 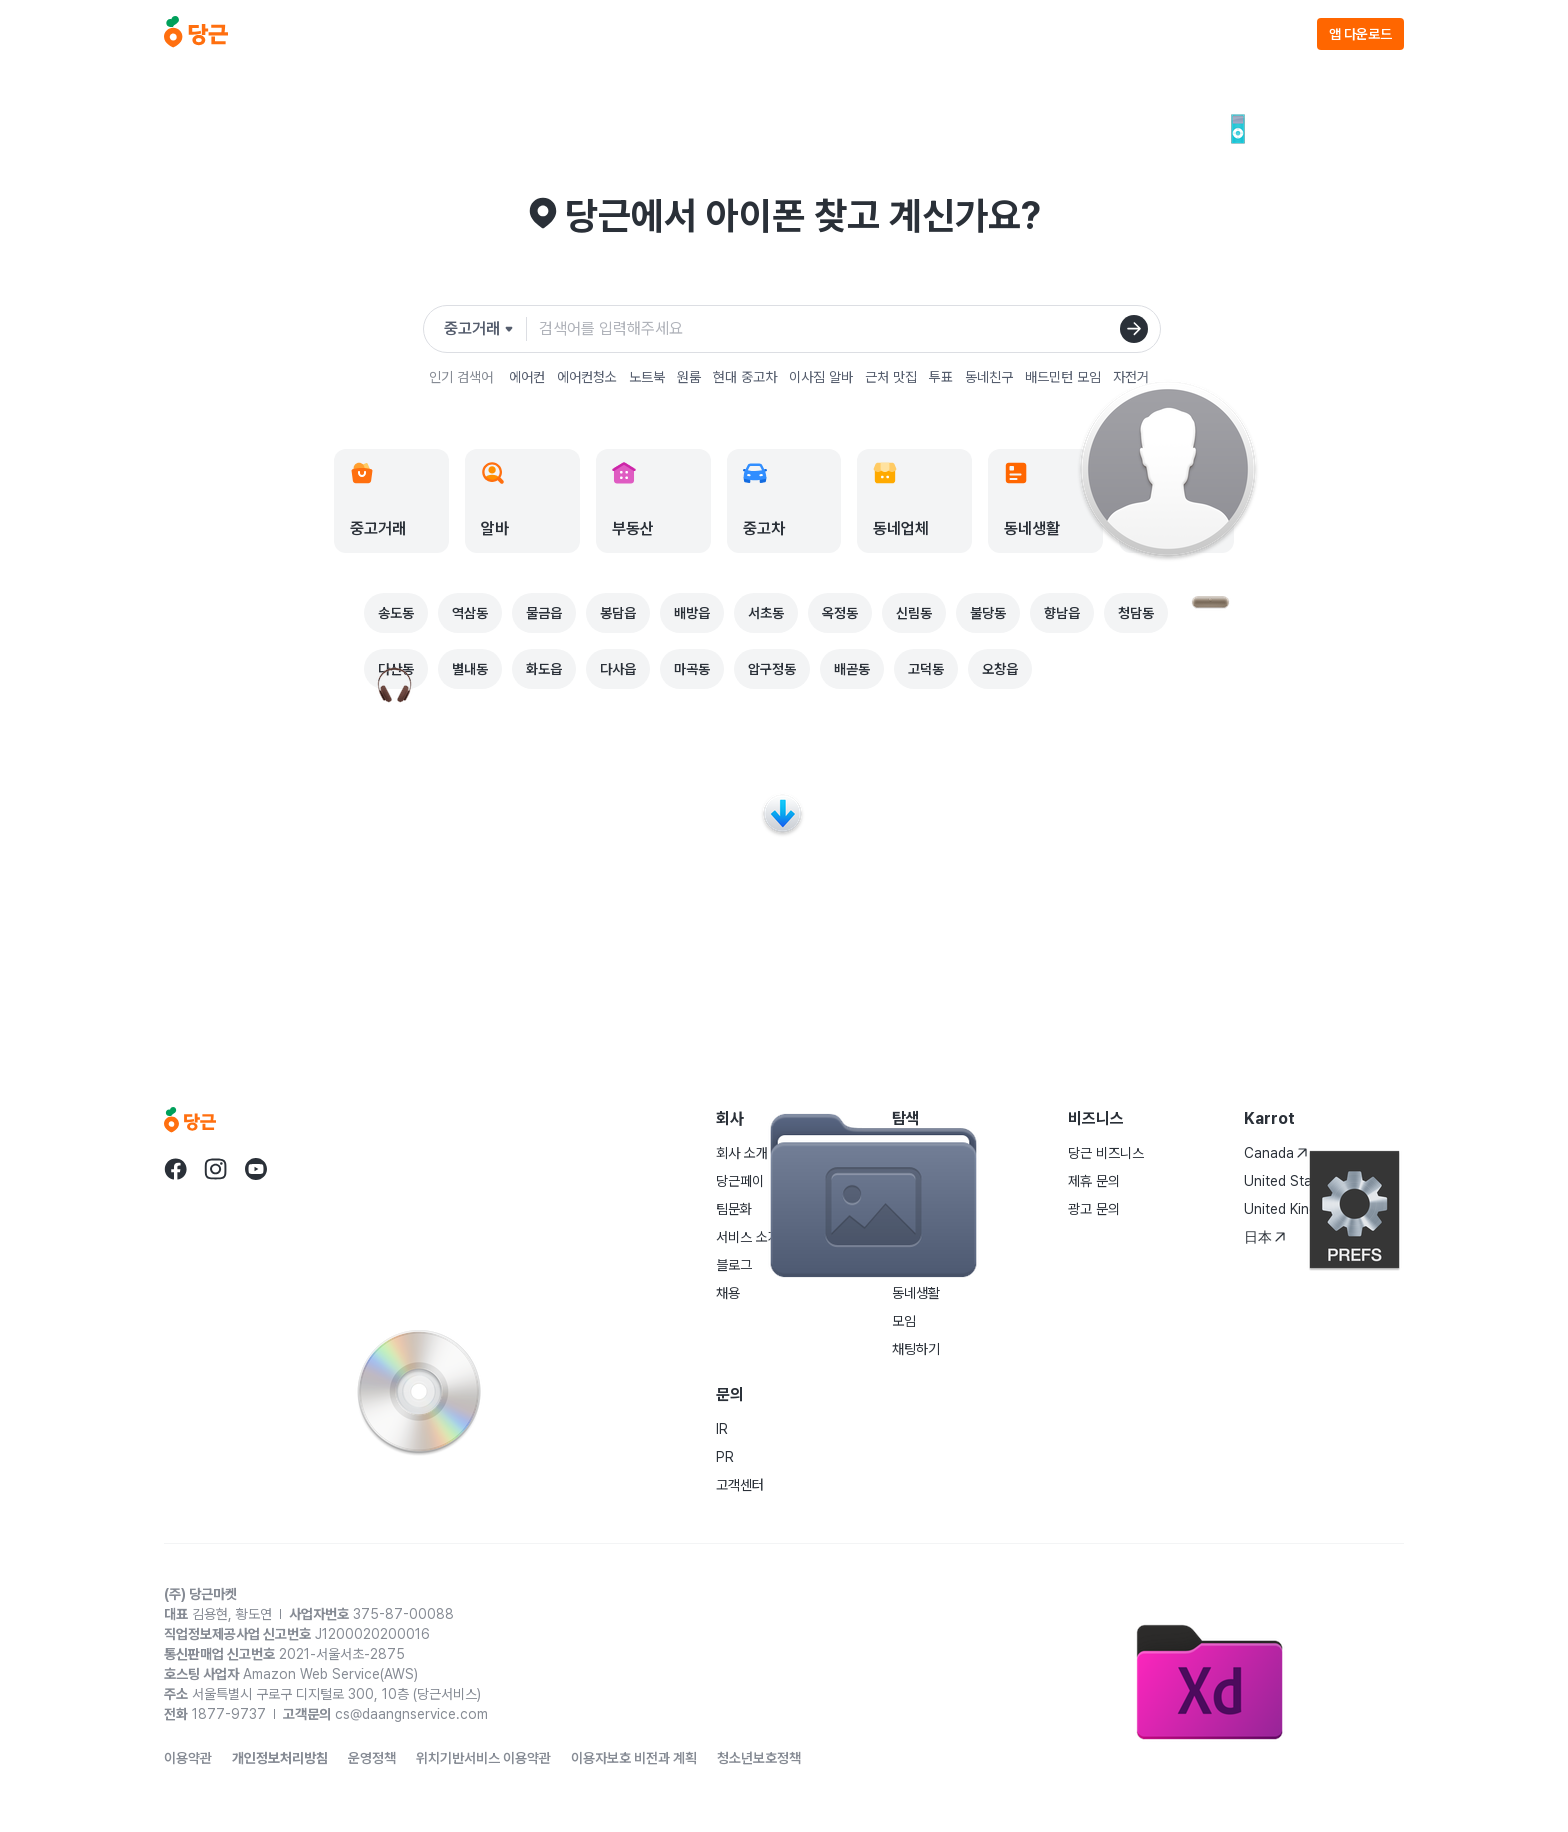 What do you see at coordinates (1168, 469) in the screenshot?
I see `view user accounts` at bounding box center [1168, 469].